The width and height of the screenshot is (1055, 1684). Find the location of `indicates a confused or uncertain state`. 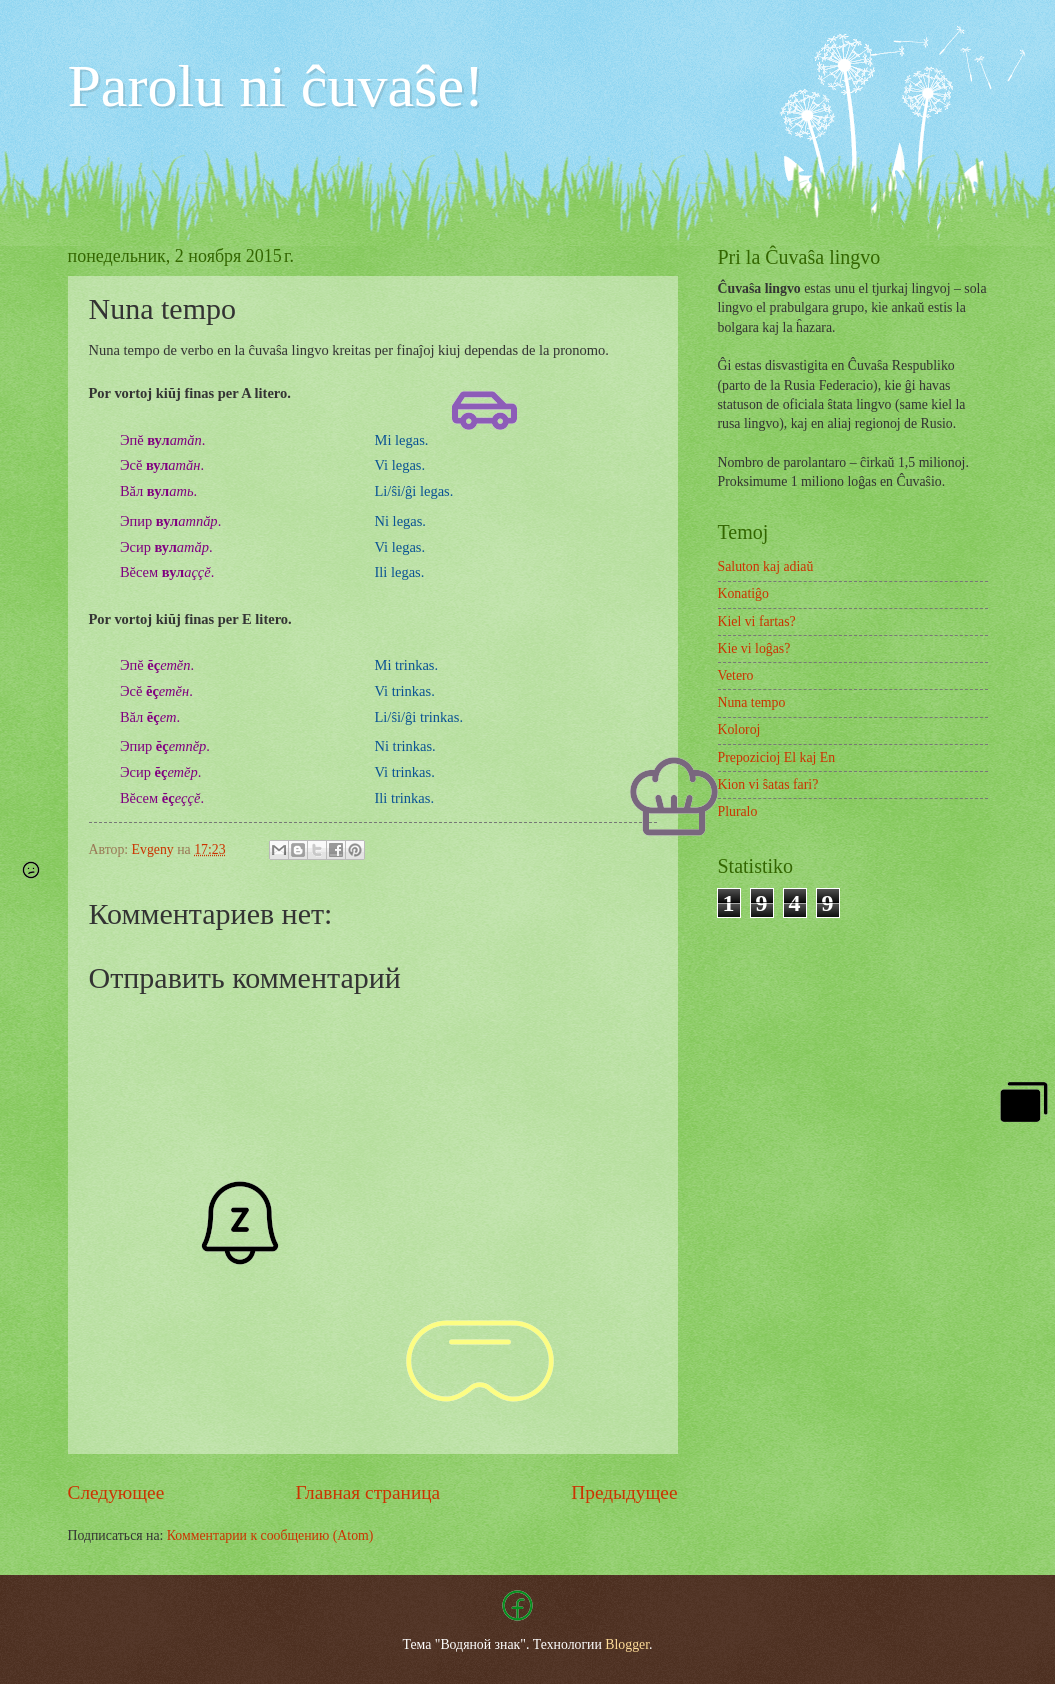

indicates a confused or uncertain state is located at coordinates (31, 870).